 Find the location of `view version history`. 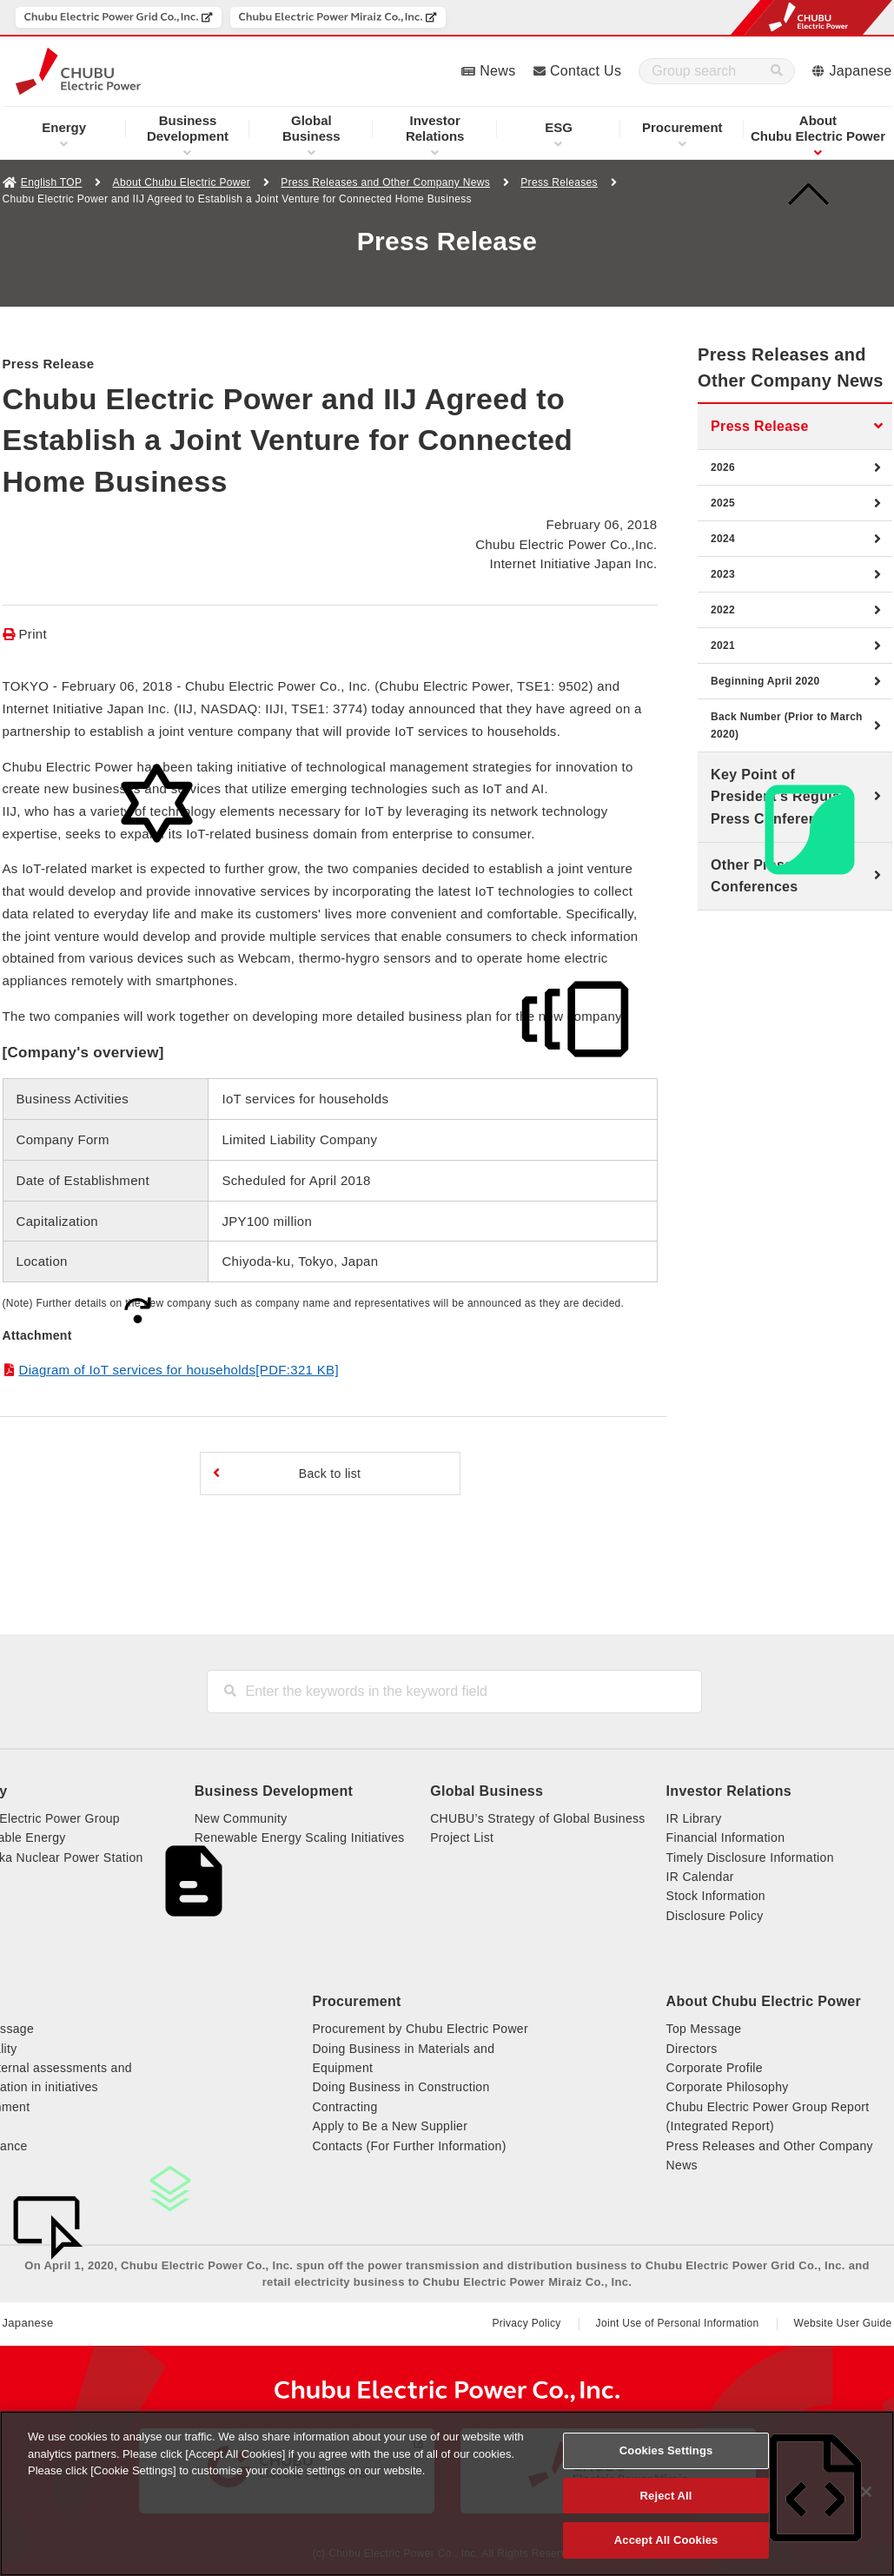

view version history is located at coordinates (575, 1019).